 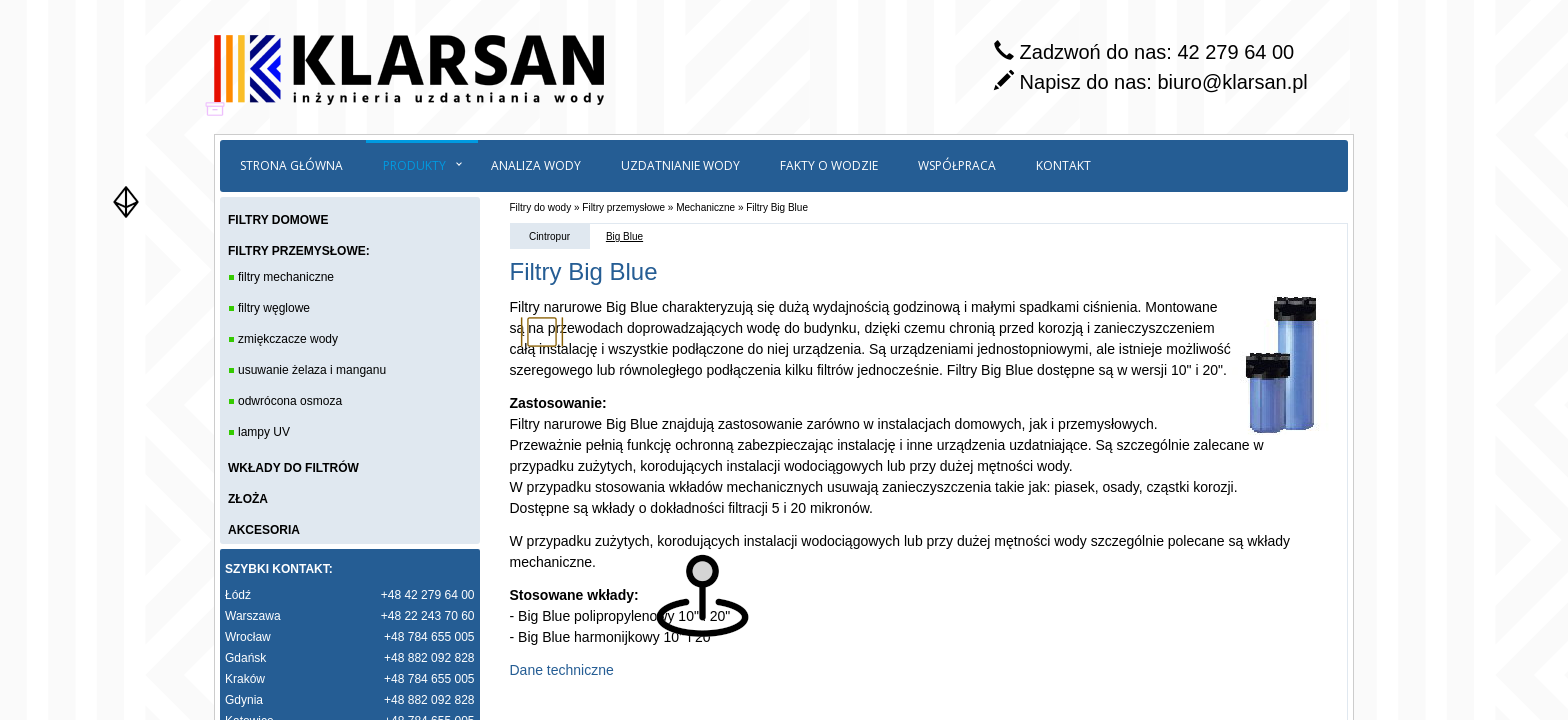 I want to click on archive this item, so click(x=215, y=109).